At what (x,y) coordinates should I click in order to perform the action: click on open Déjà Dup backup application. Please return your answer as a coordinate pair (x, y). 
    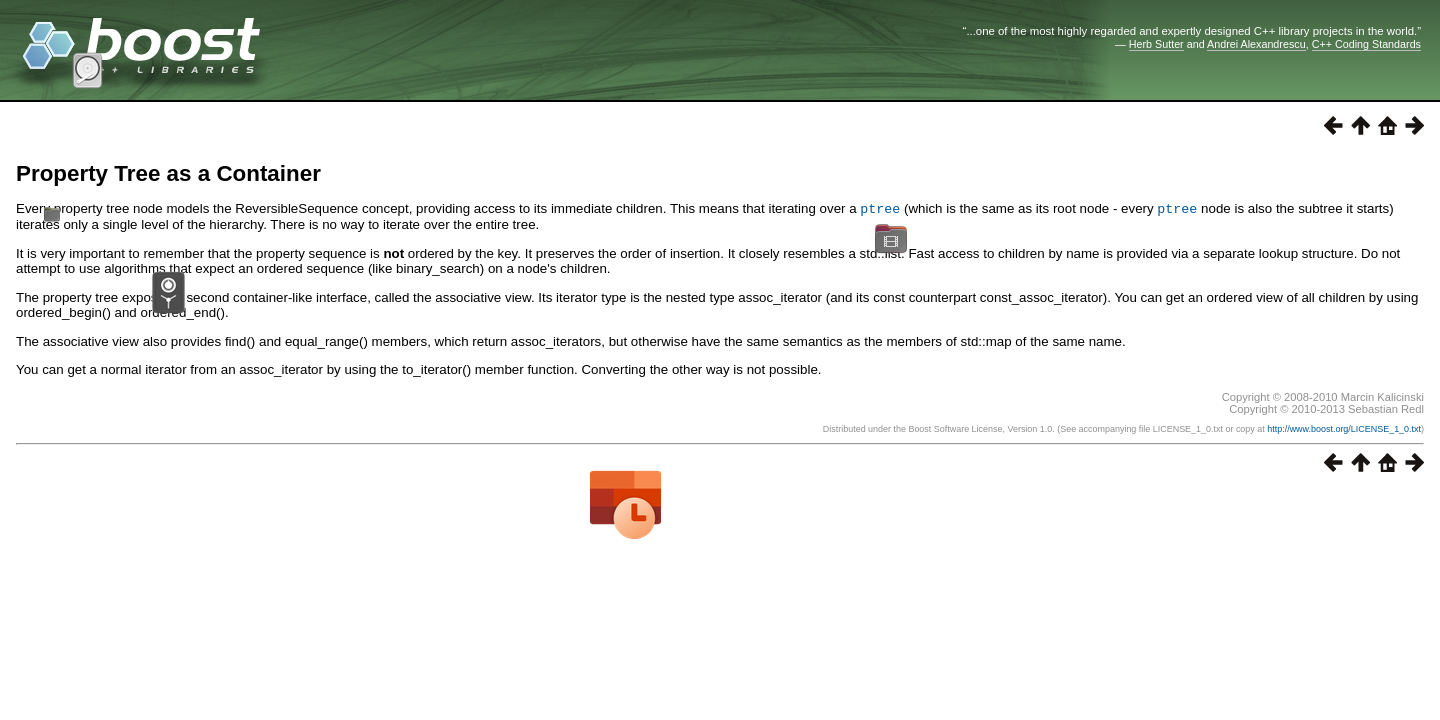
    Looking at the image, I should click on (168, 292).